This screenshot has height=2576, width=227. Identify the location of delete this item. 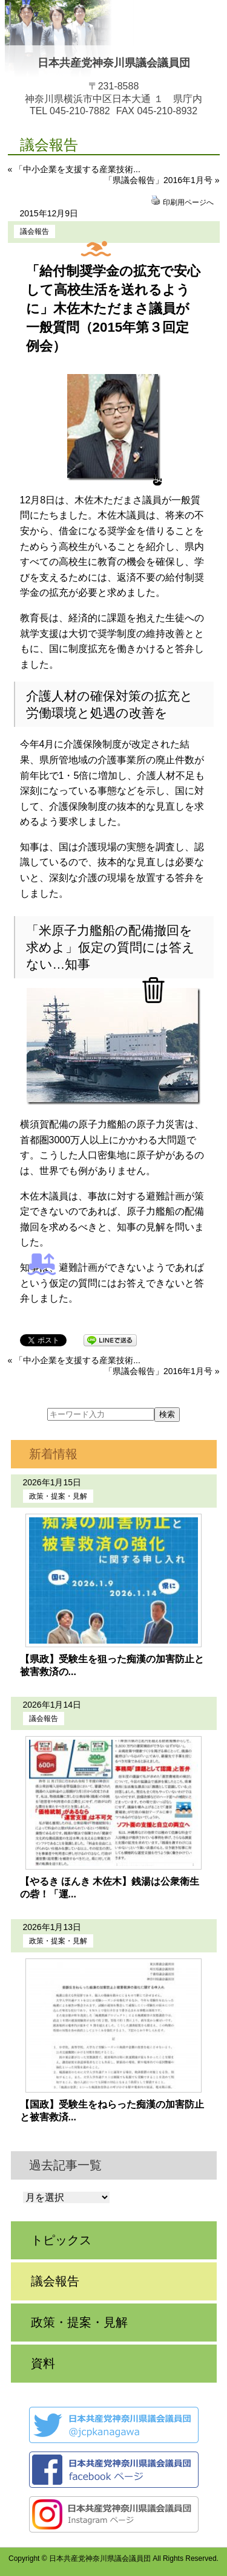
(153, 990).